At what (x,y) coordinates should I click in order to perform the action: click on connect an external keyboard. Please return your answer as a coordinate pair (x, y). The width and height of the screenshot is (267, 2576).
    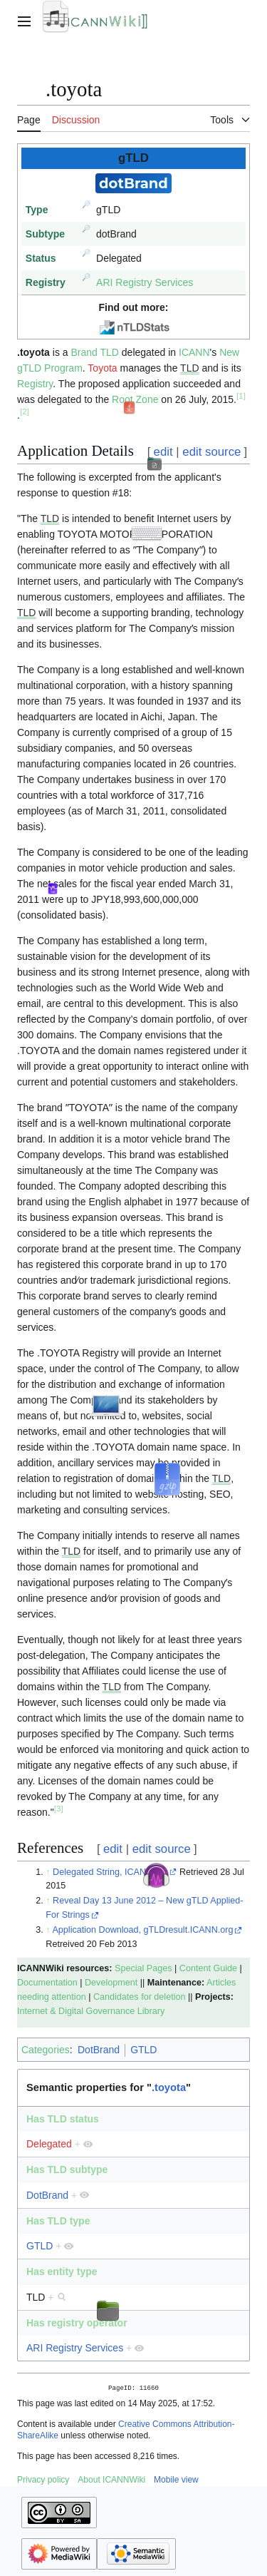
    Looking at the image, I should click on (147, 533).